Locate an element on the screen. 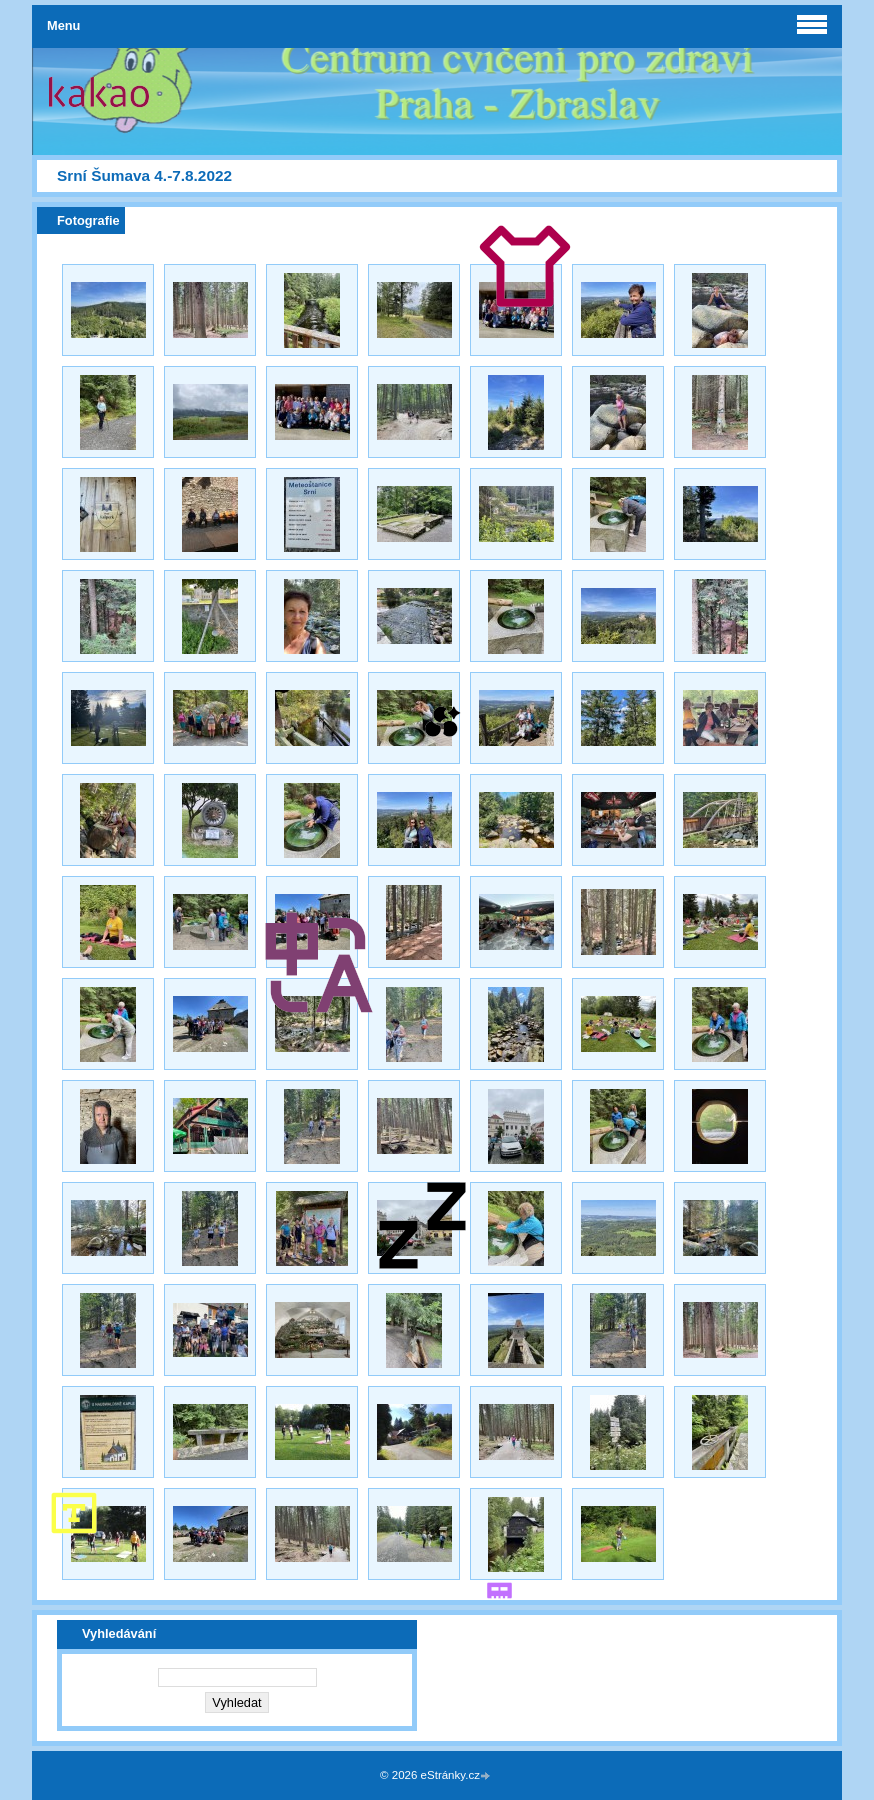 The width and height of the screenshot is (874, 1800). translate text to another language is located at coordinates (318, 965).